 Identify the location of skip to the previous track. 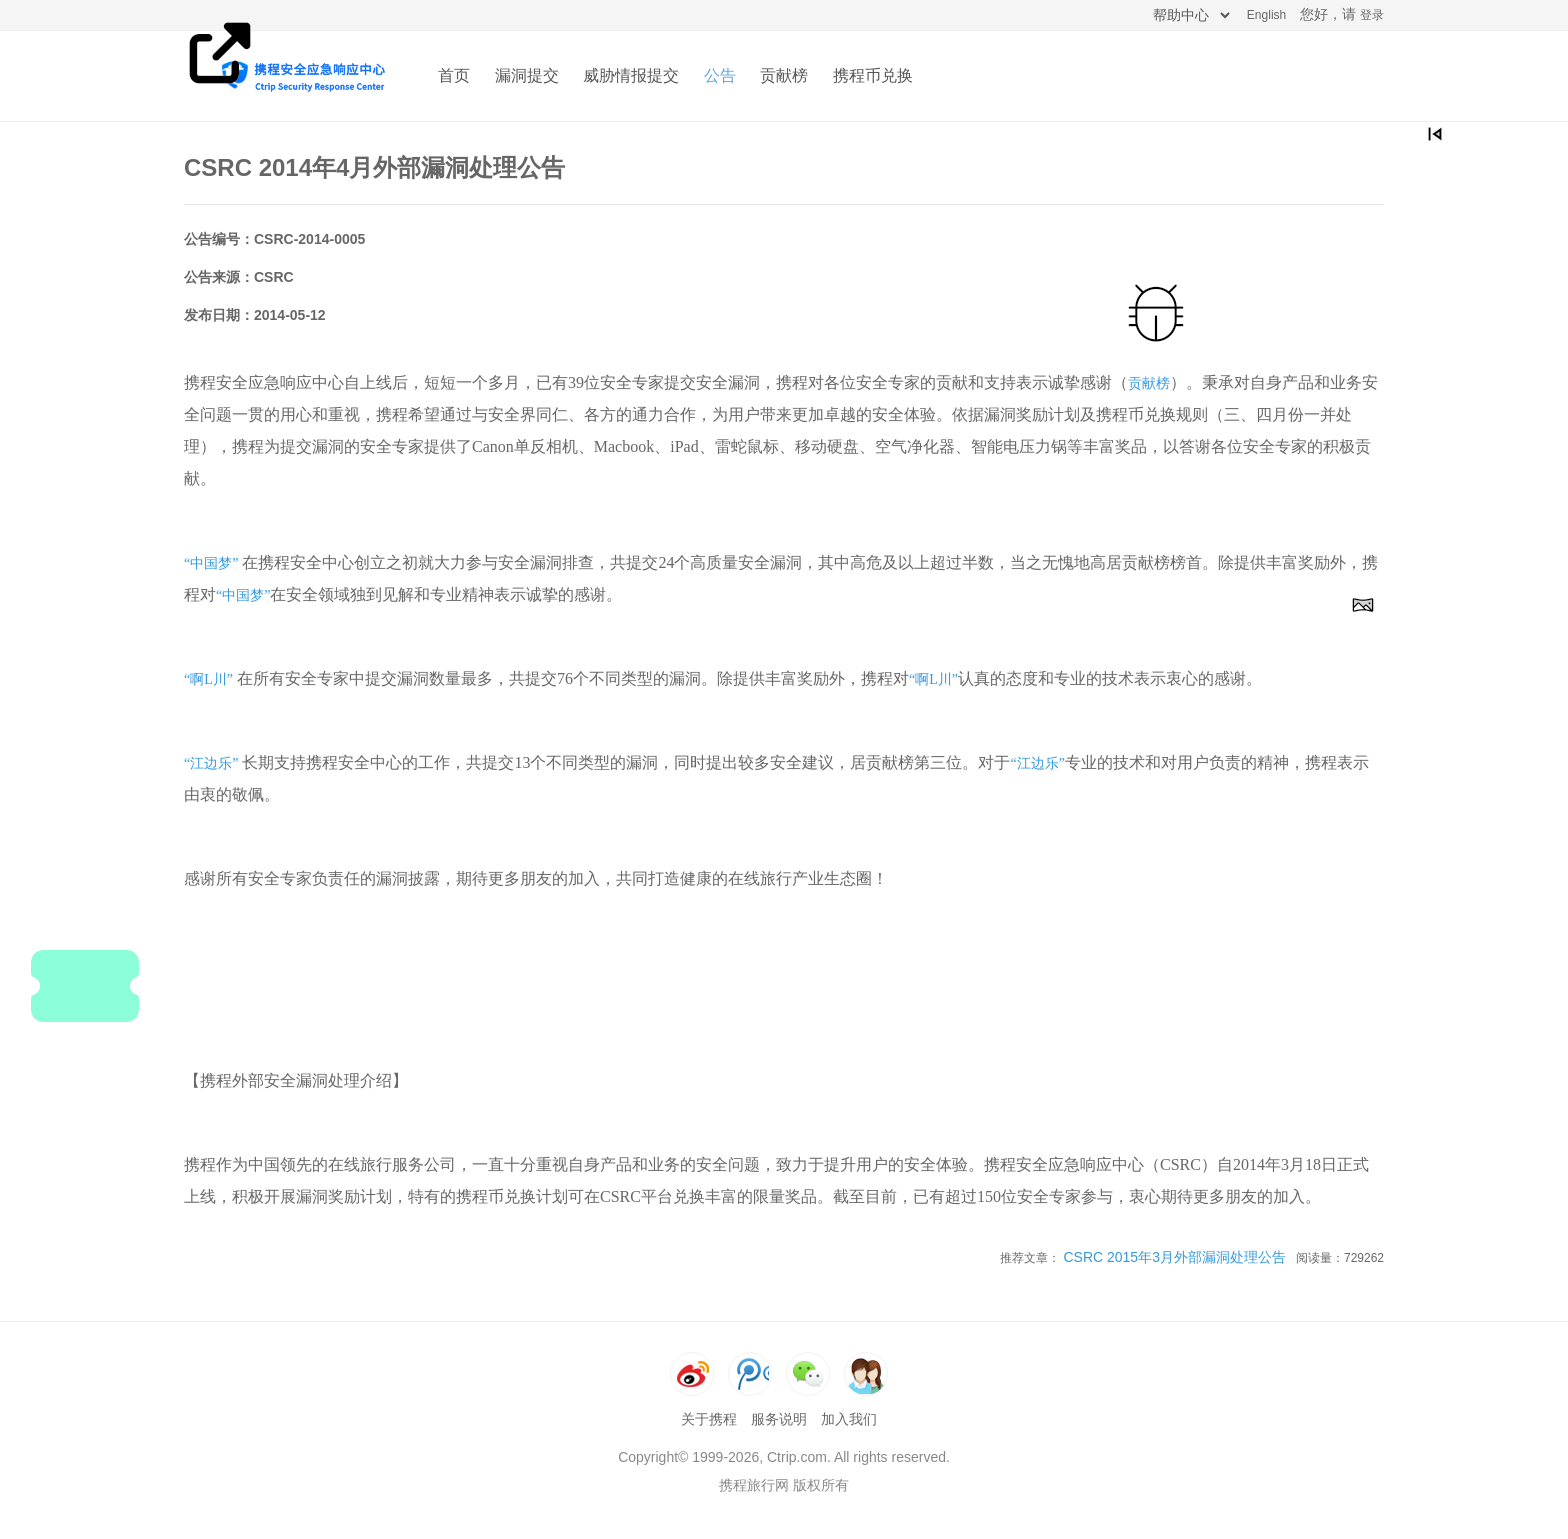
(1435, 134).